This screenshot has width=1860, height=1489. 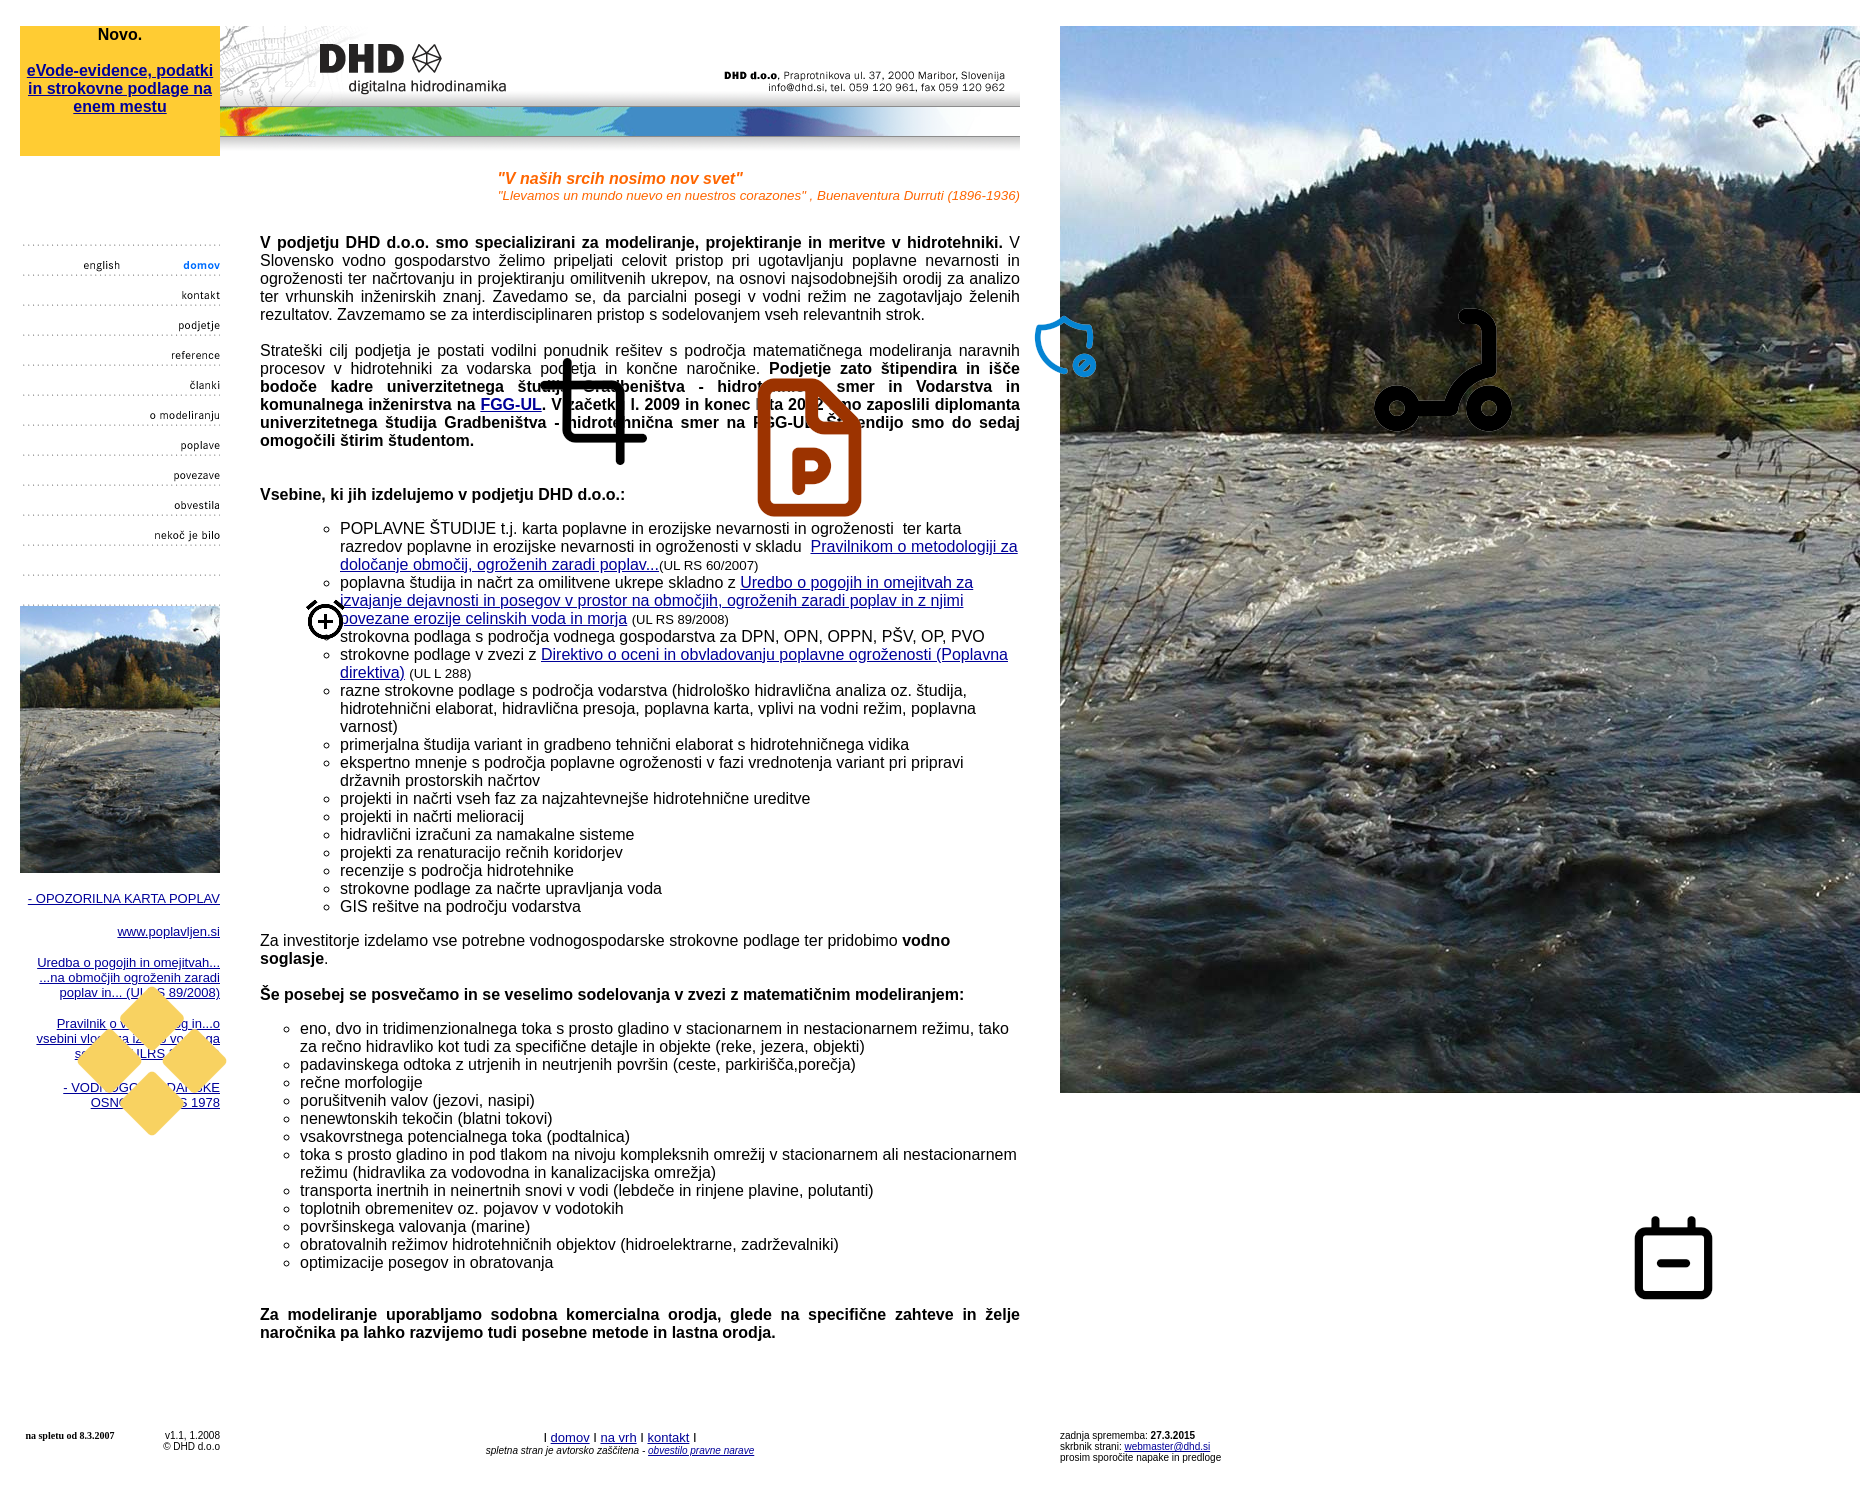 What do you see at coordinates (1673, 1260) in the screenshot?
I see `remove an event from your calendar` at bounding box center [1673, 1260].